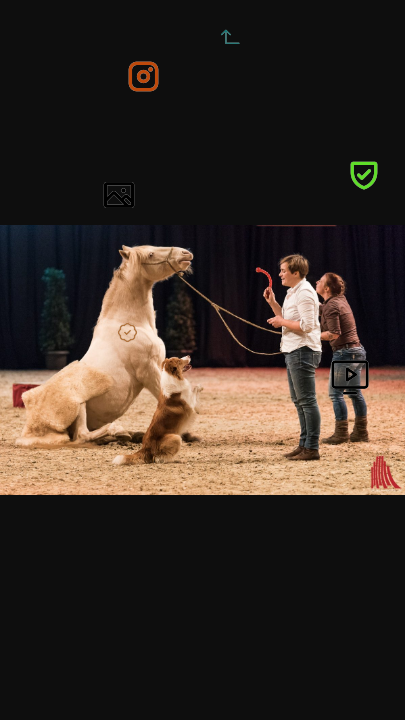 The image size is (405, 720). Describe the element at coordinates (229, 37) in the screenshot. I see `go back and up to previous level` at that location.